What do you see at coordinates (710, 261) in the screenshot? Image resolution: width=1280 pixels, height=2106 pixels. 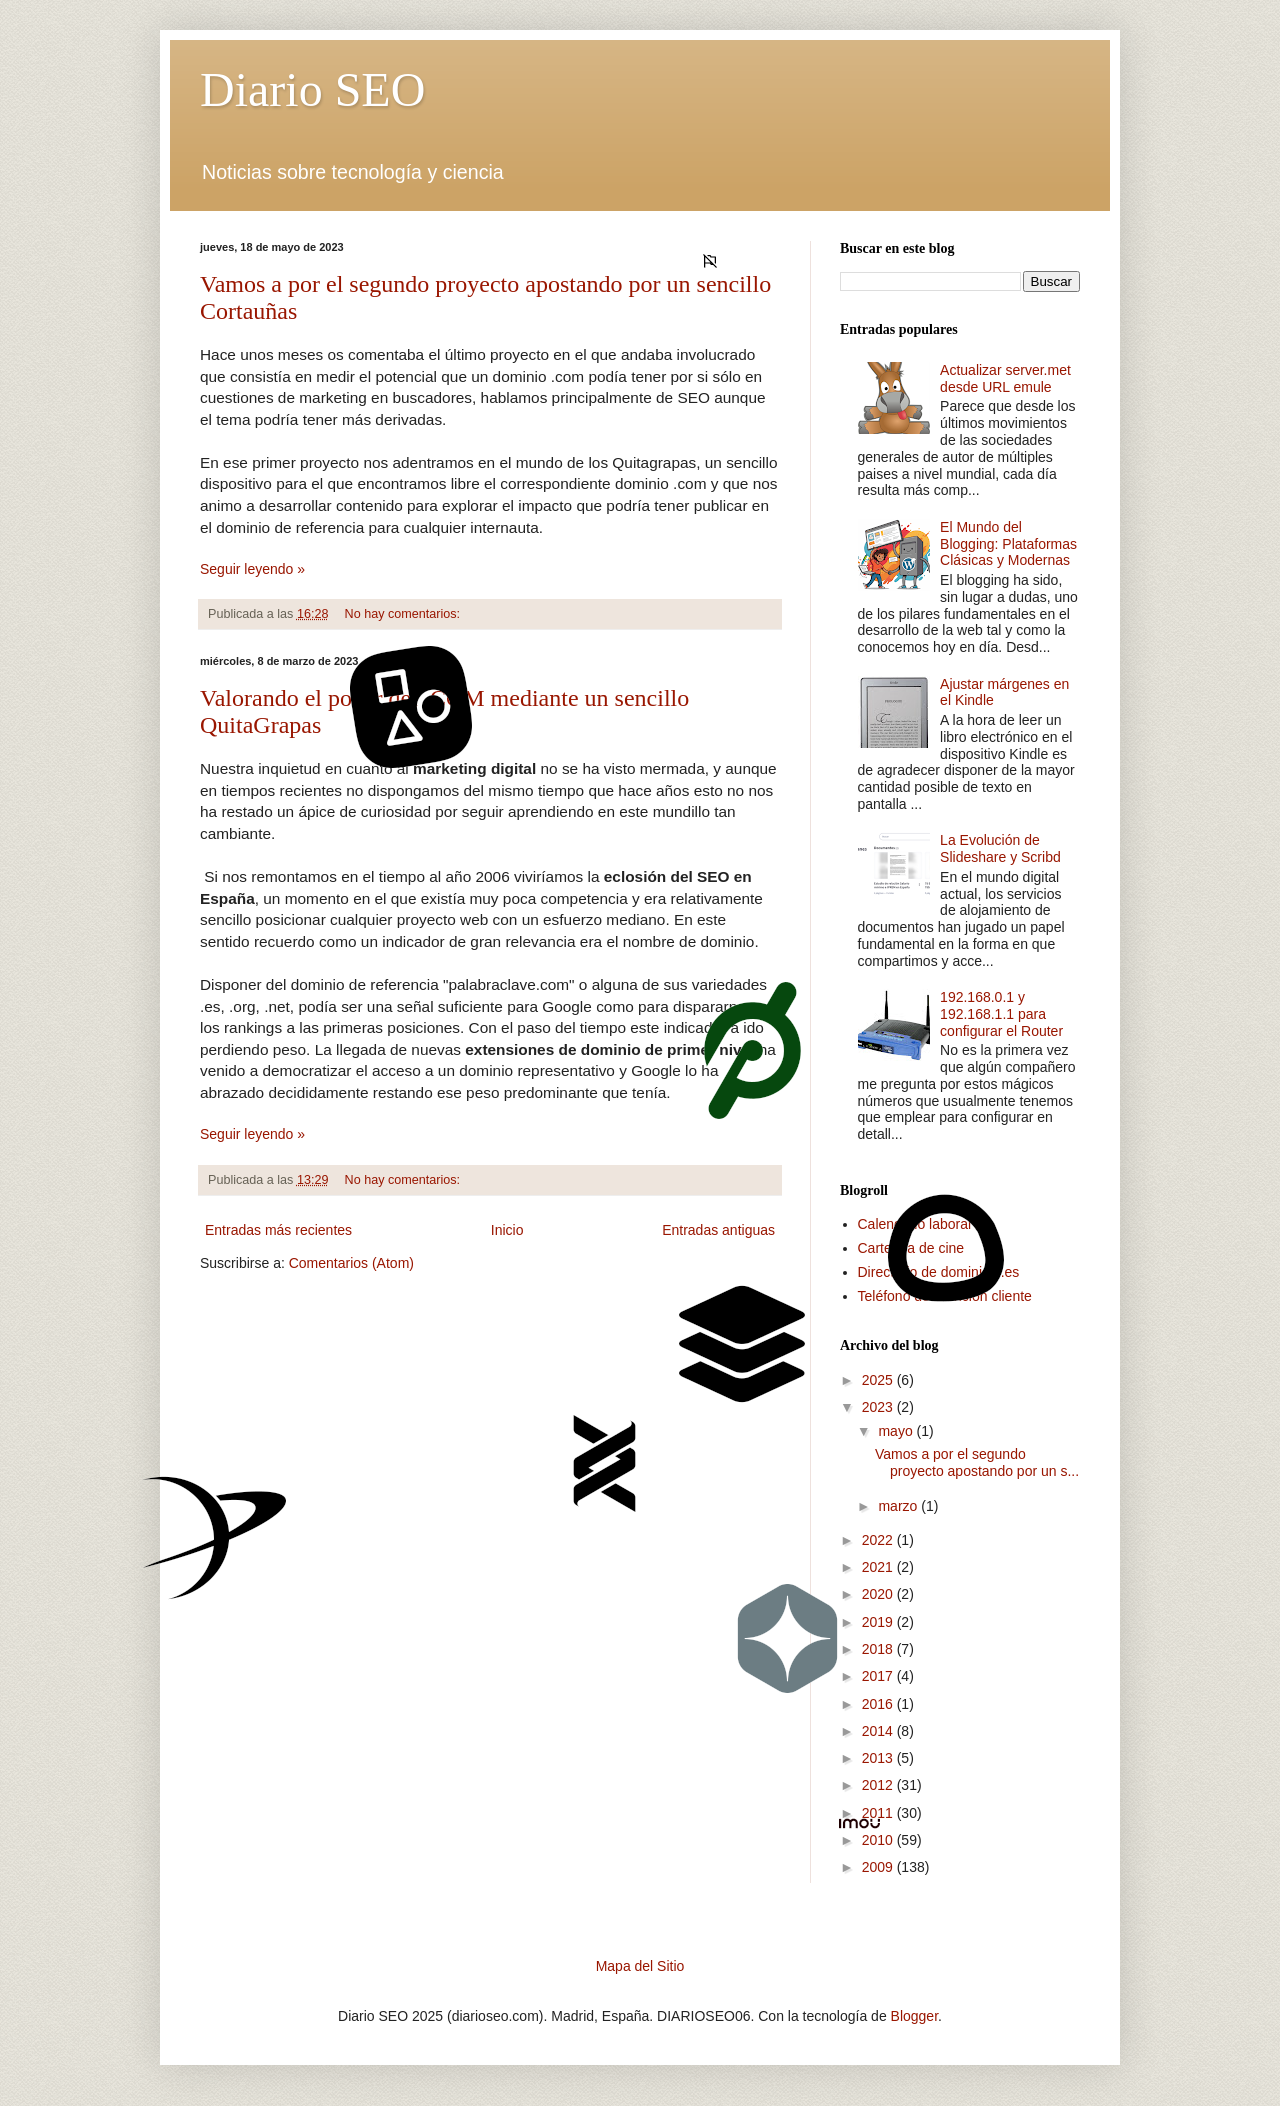 I see `disable or turn off flag notifications` at bounding box center [710, 261].